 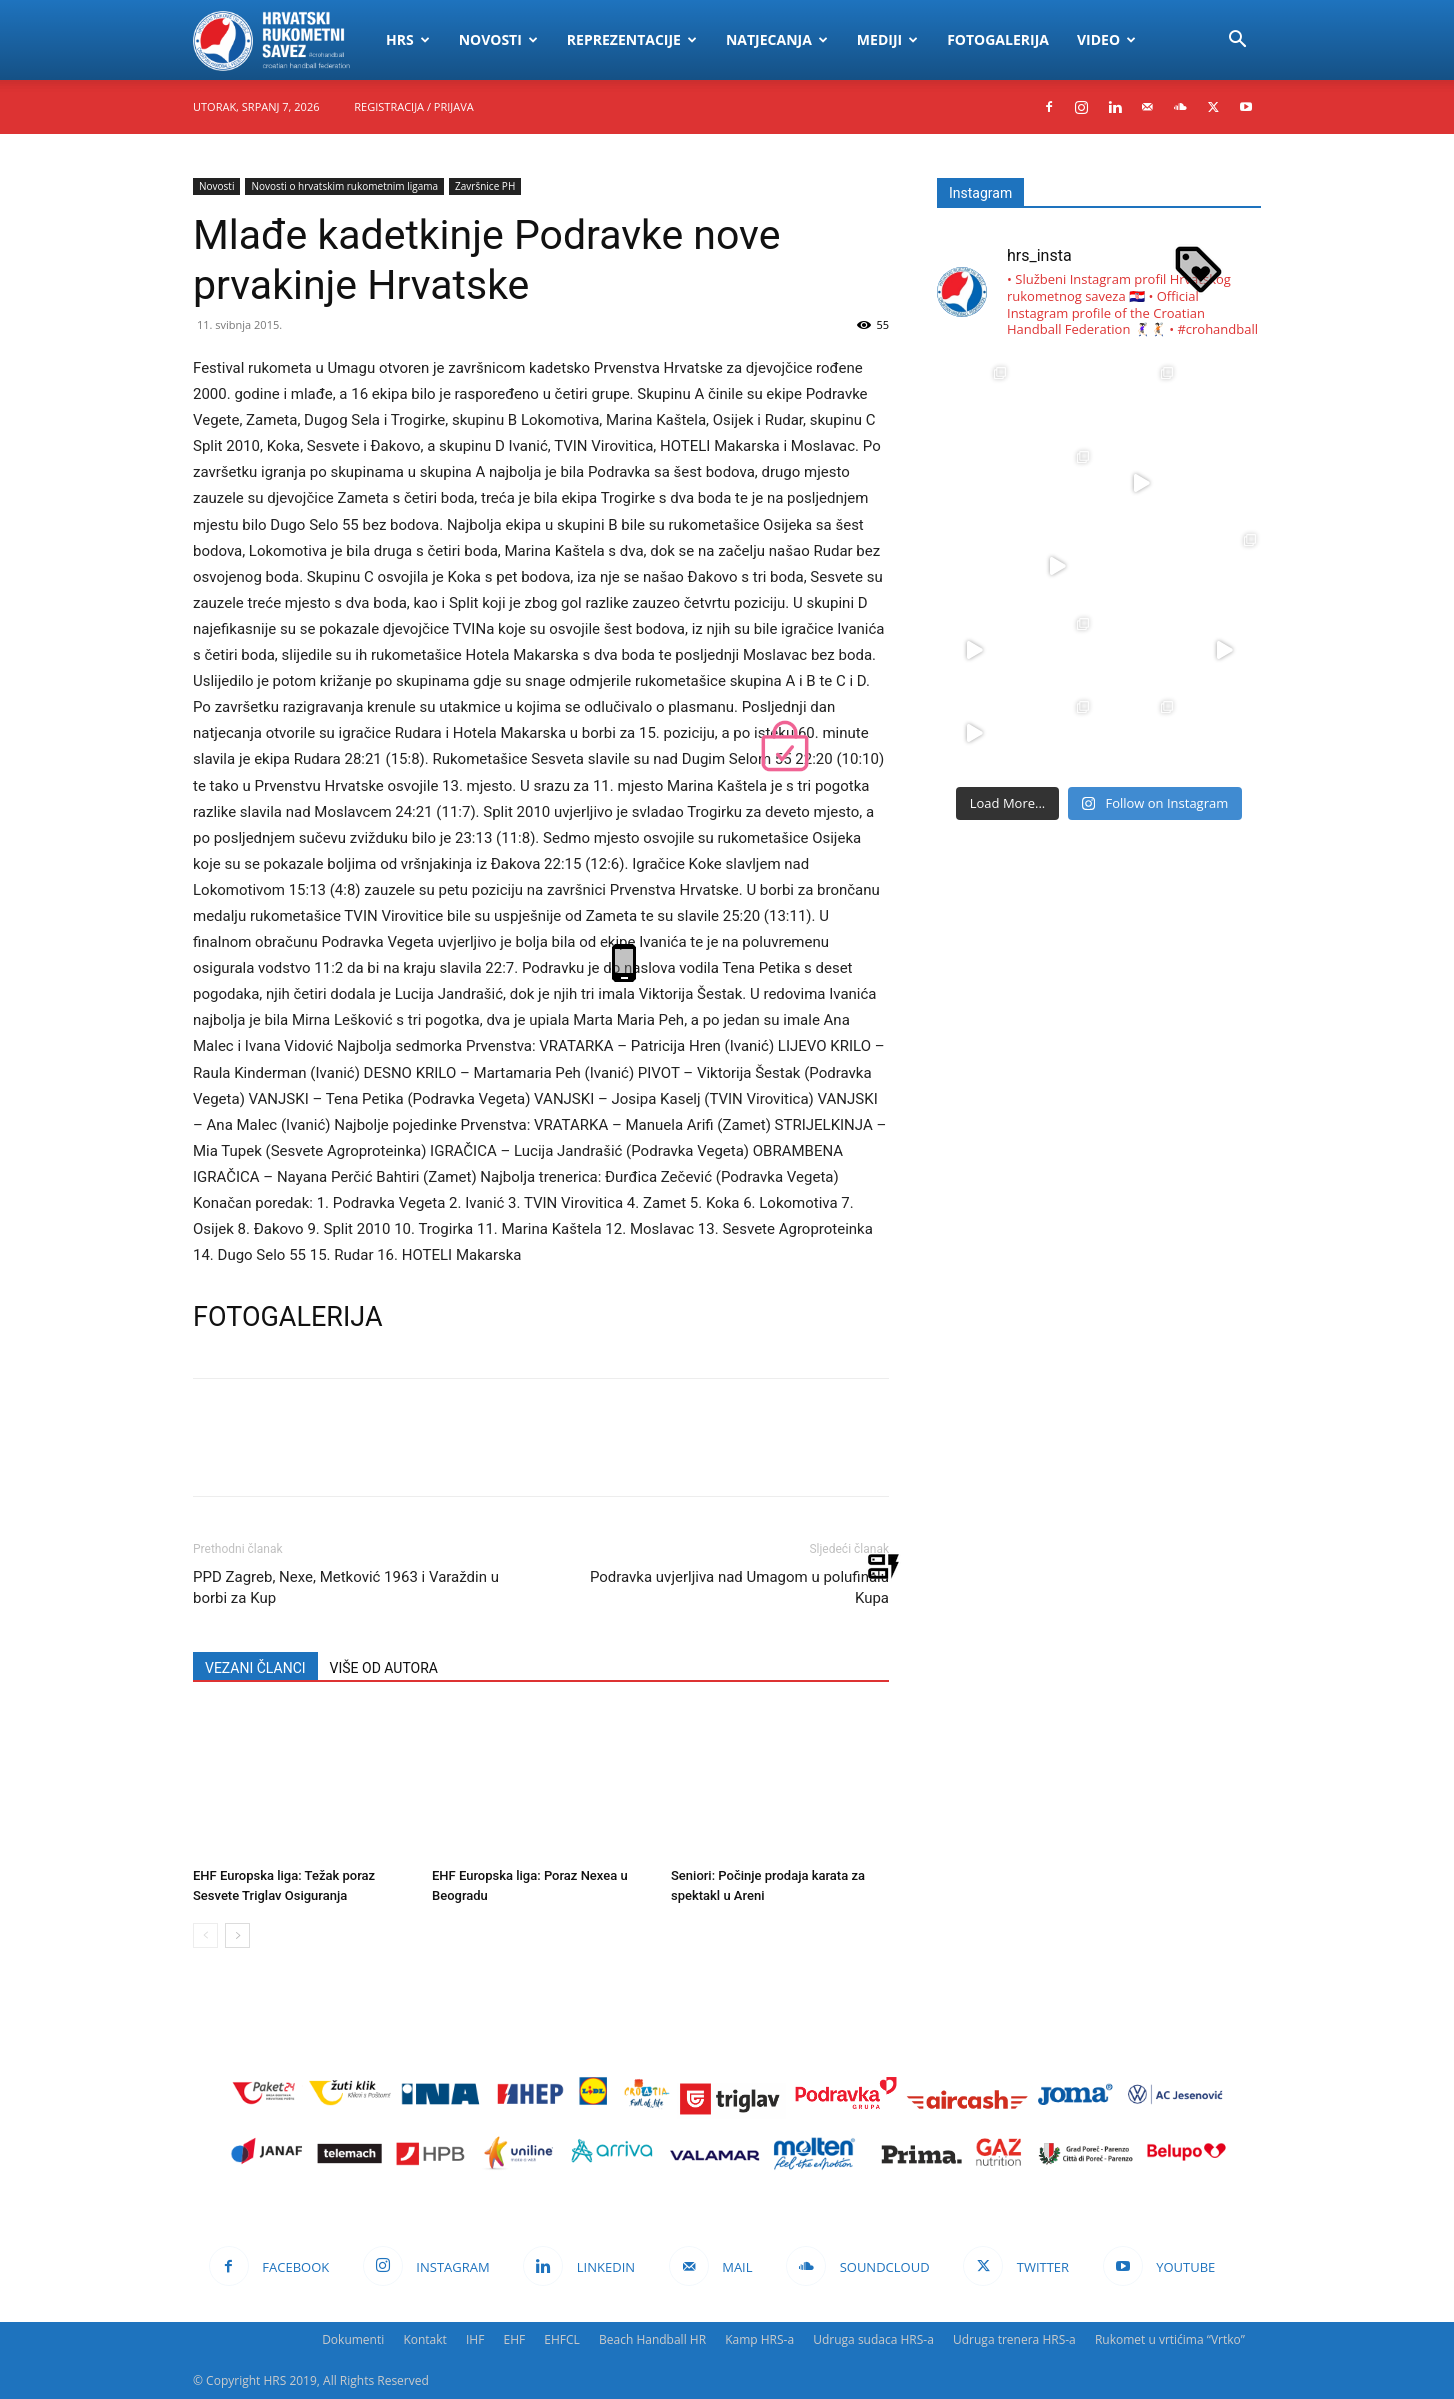 I want to click on order confirmed or purchase complete, so click(x=785, y=746).